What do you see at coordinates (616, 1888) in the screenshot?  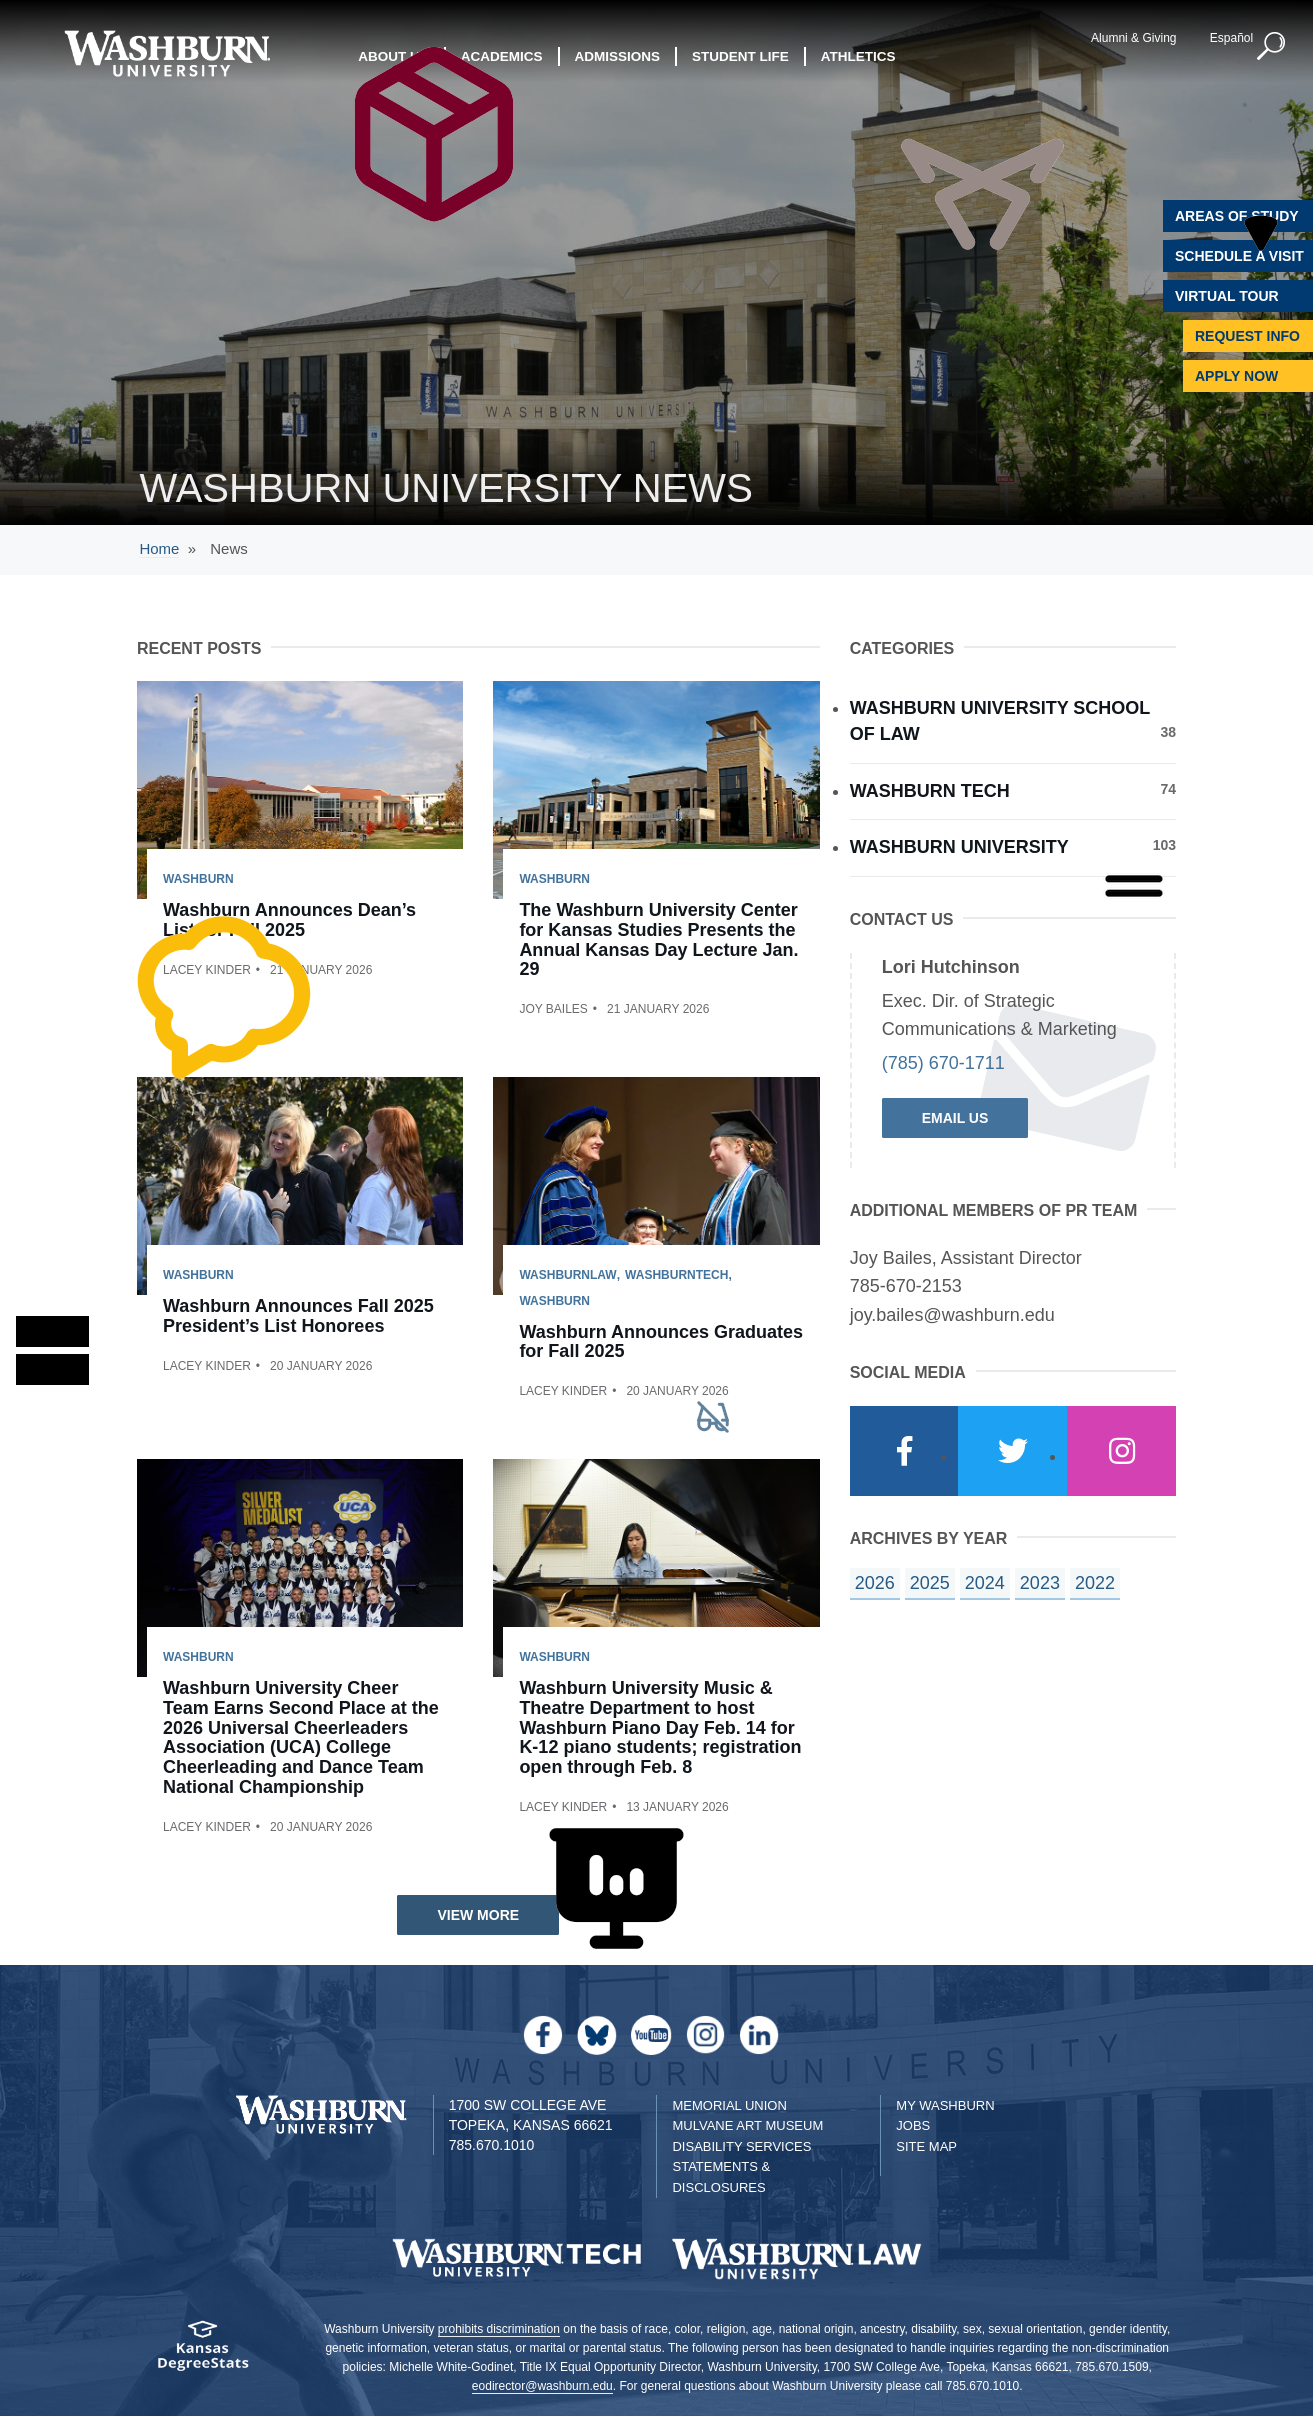 I see `view presentation analytics` at bounding box center [616, 1888].